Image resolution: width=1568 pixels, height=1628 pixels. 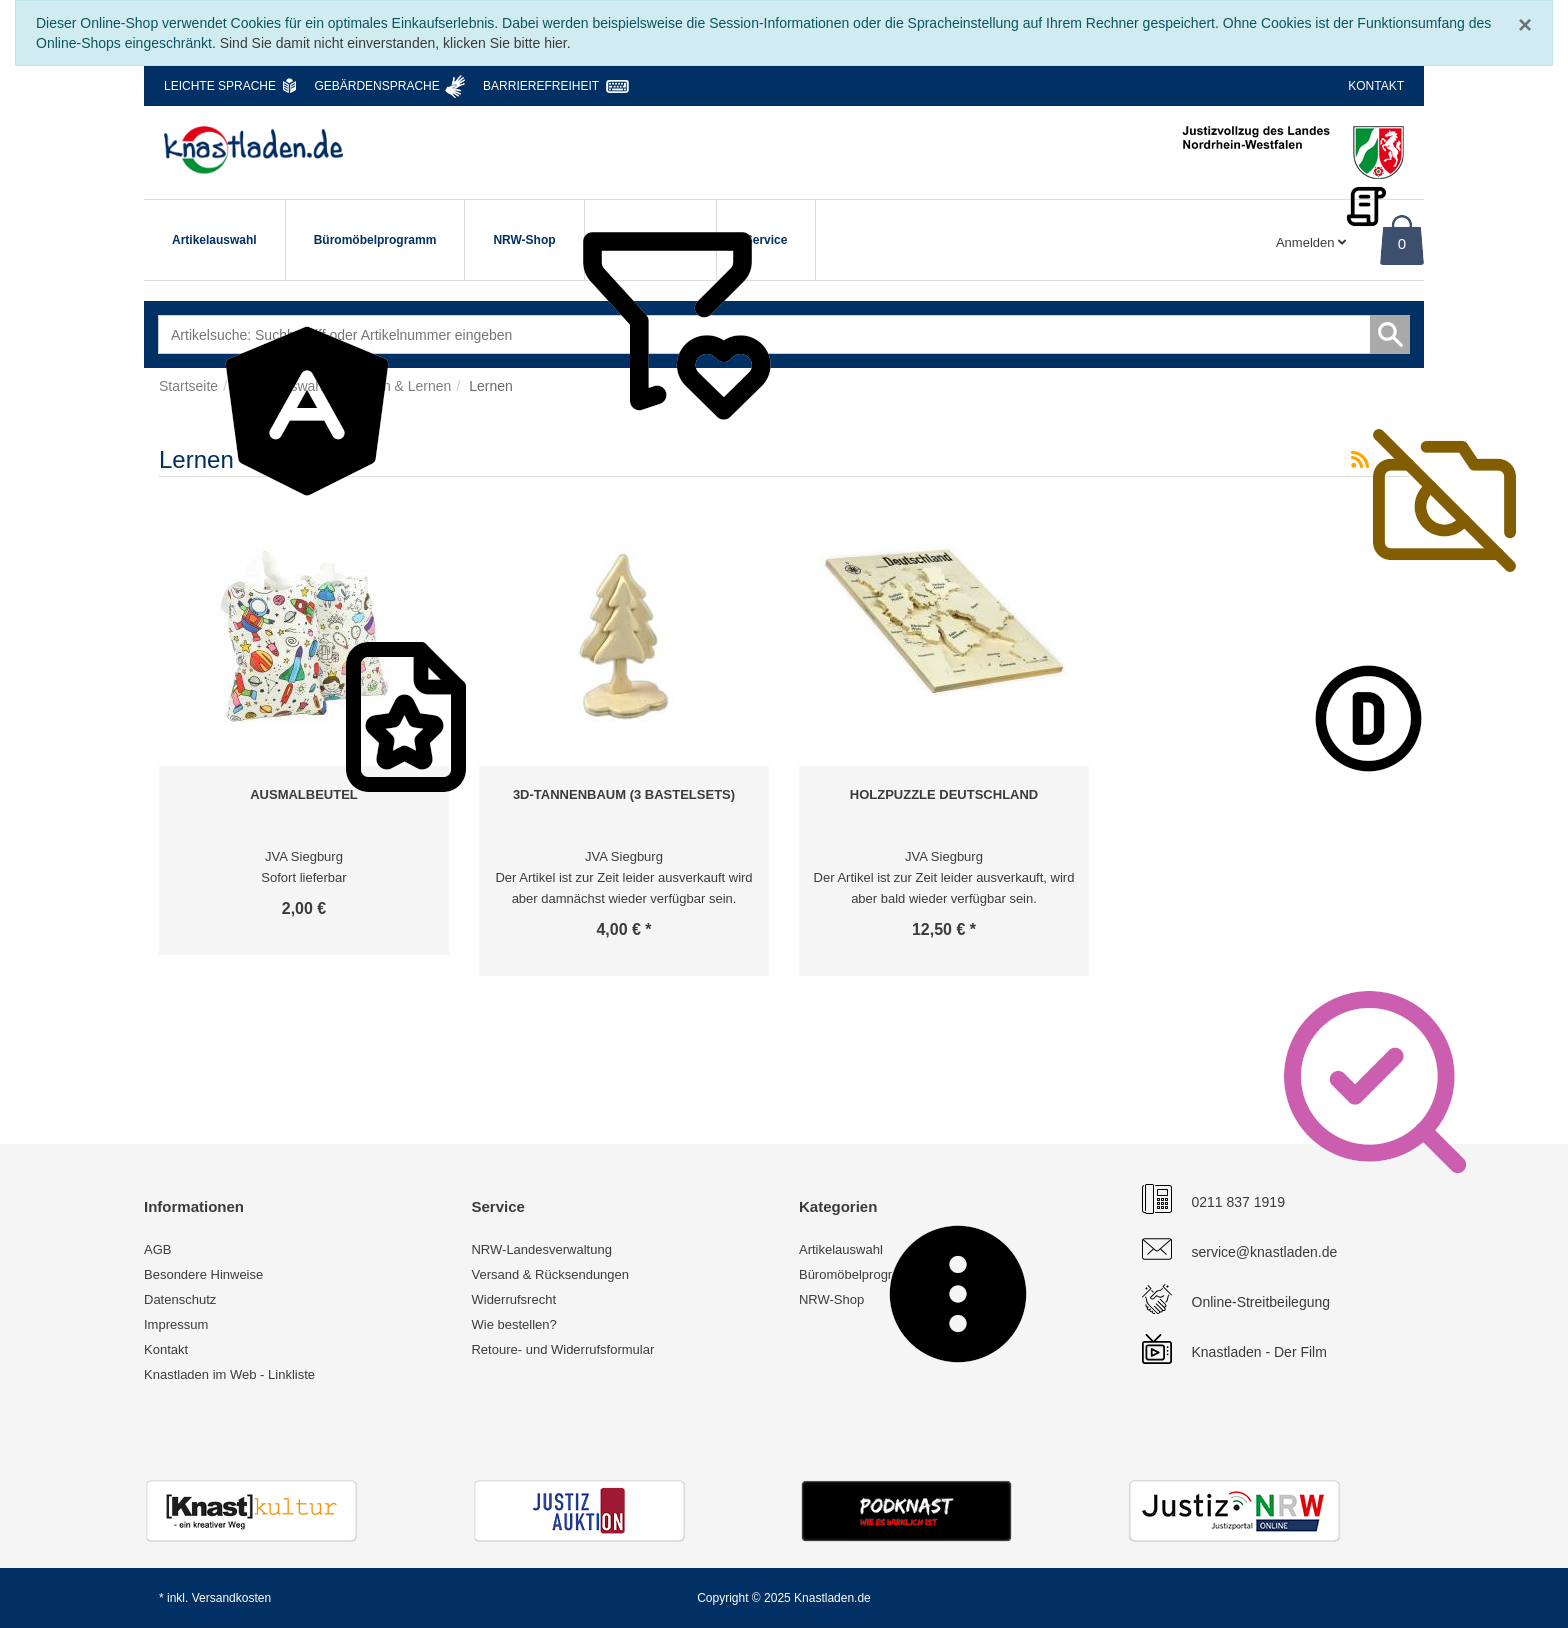 I want to click on filter by favorites, so click(x=667, y=316).